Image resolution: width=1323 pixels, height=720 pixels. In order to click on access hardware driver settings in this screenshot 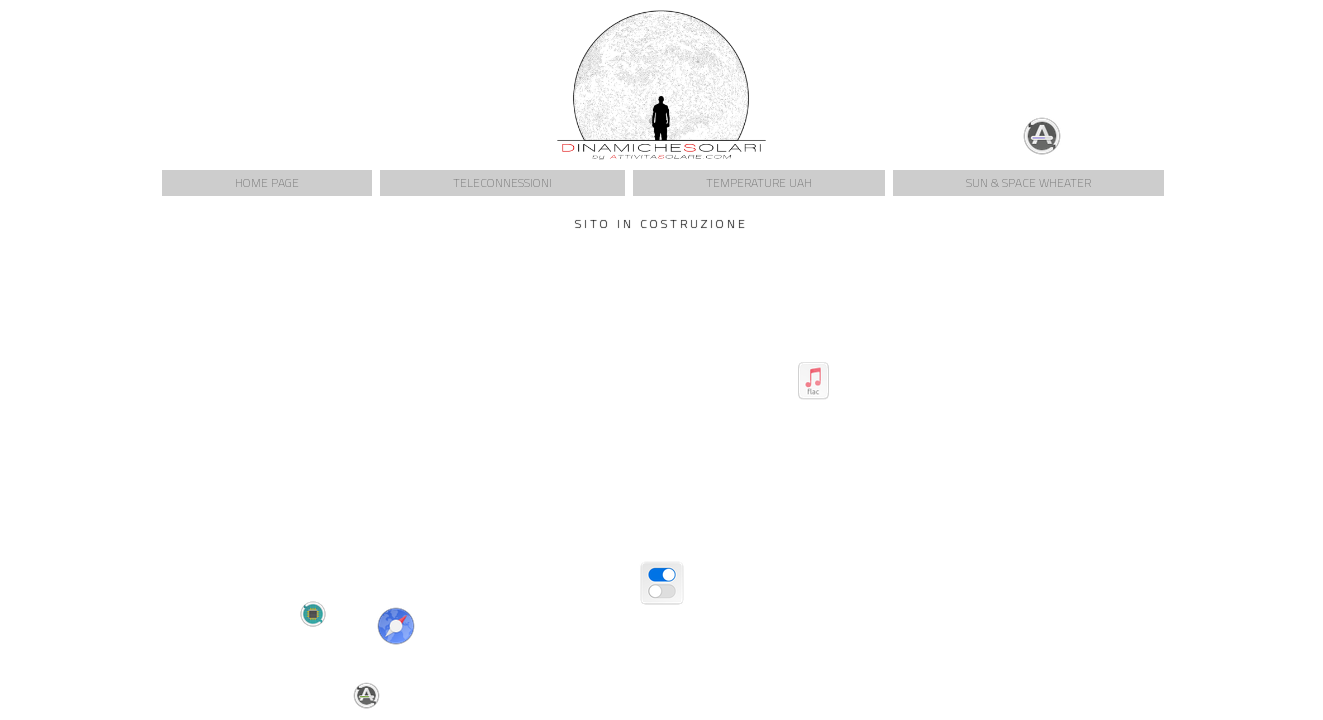, I will do `click(313, 614)`.